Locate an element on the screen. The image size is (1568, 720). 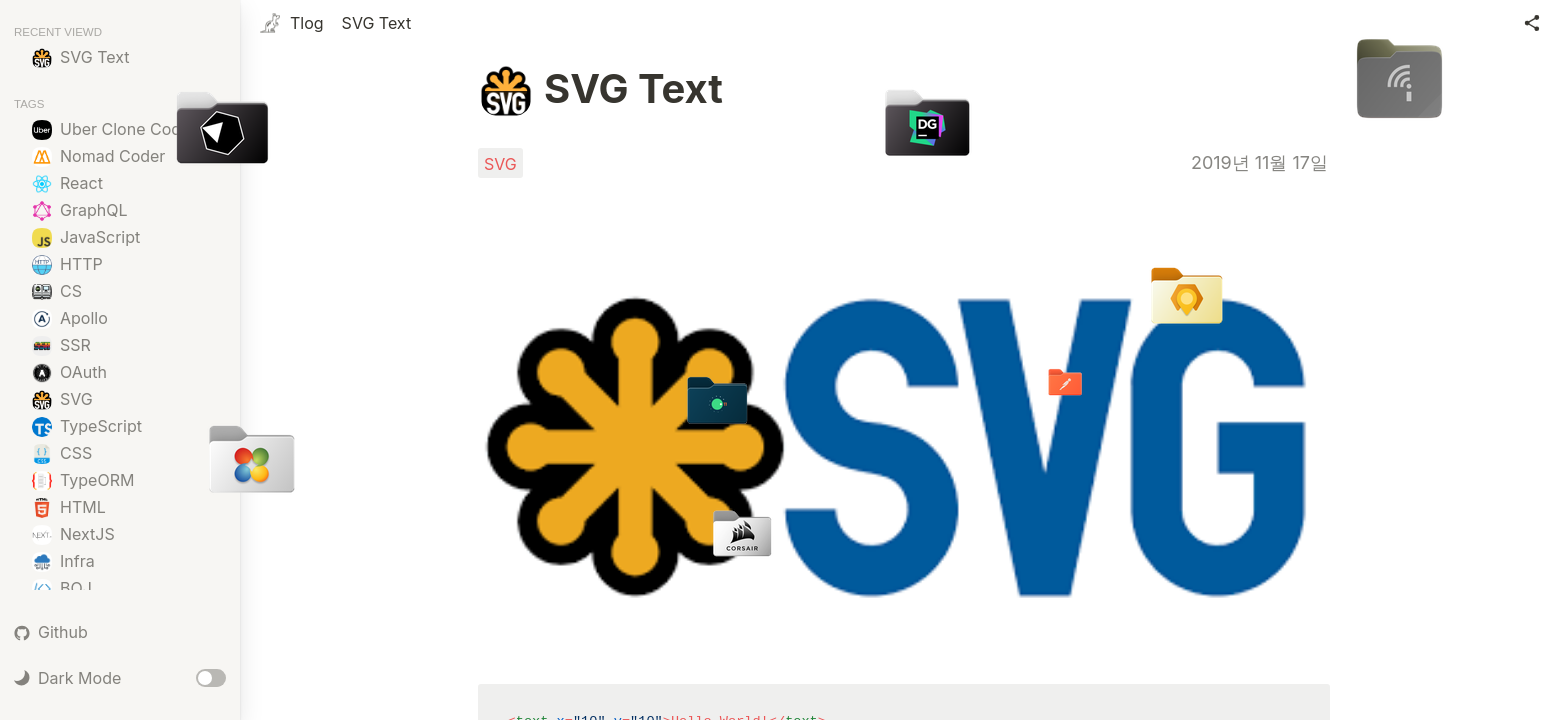
open insync cloud sync folder is located at coordinates (1399, 78).